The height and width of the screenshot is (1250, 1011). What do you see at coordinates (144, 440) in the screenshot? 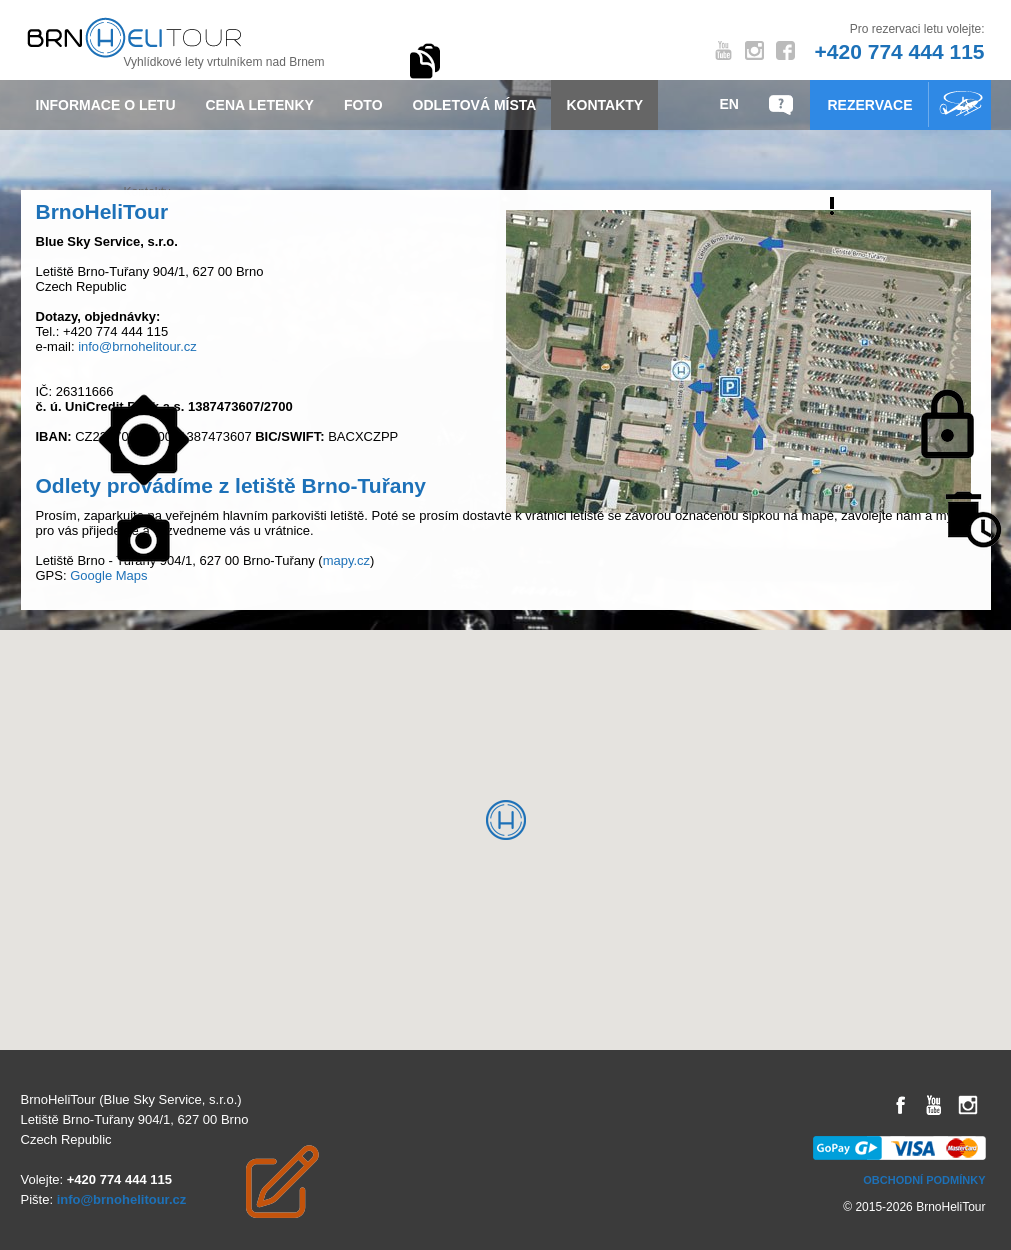
I see `adjust screen brightness settings` at bounding box center [144, 440].